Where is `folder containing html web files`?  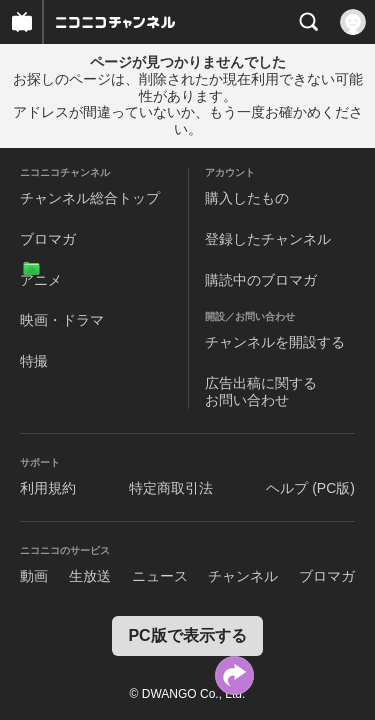
folder containing html web files is located at coordinates (31, 268).